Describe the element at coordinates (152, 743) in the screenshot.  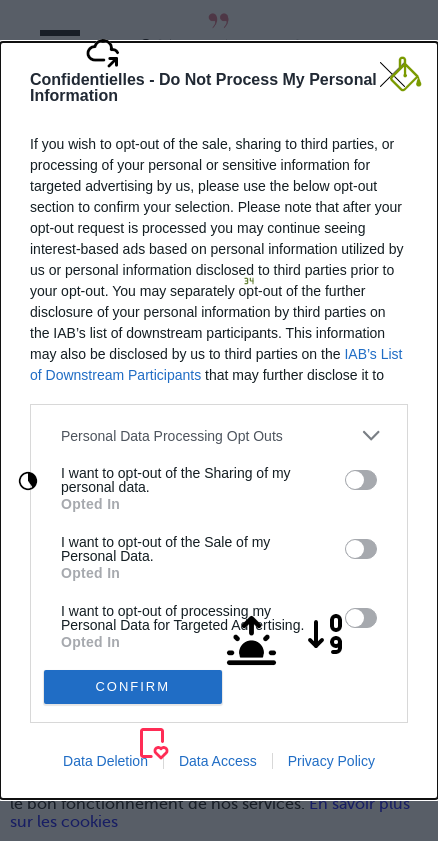
I see `add tablet to favorites` at that location.